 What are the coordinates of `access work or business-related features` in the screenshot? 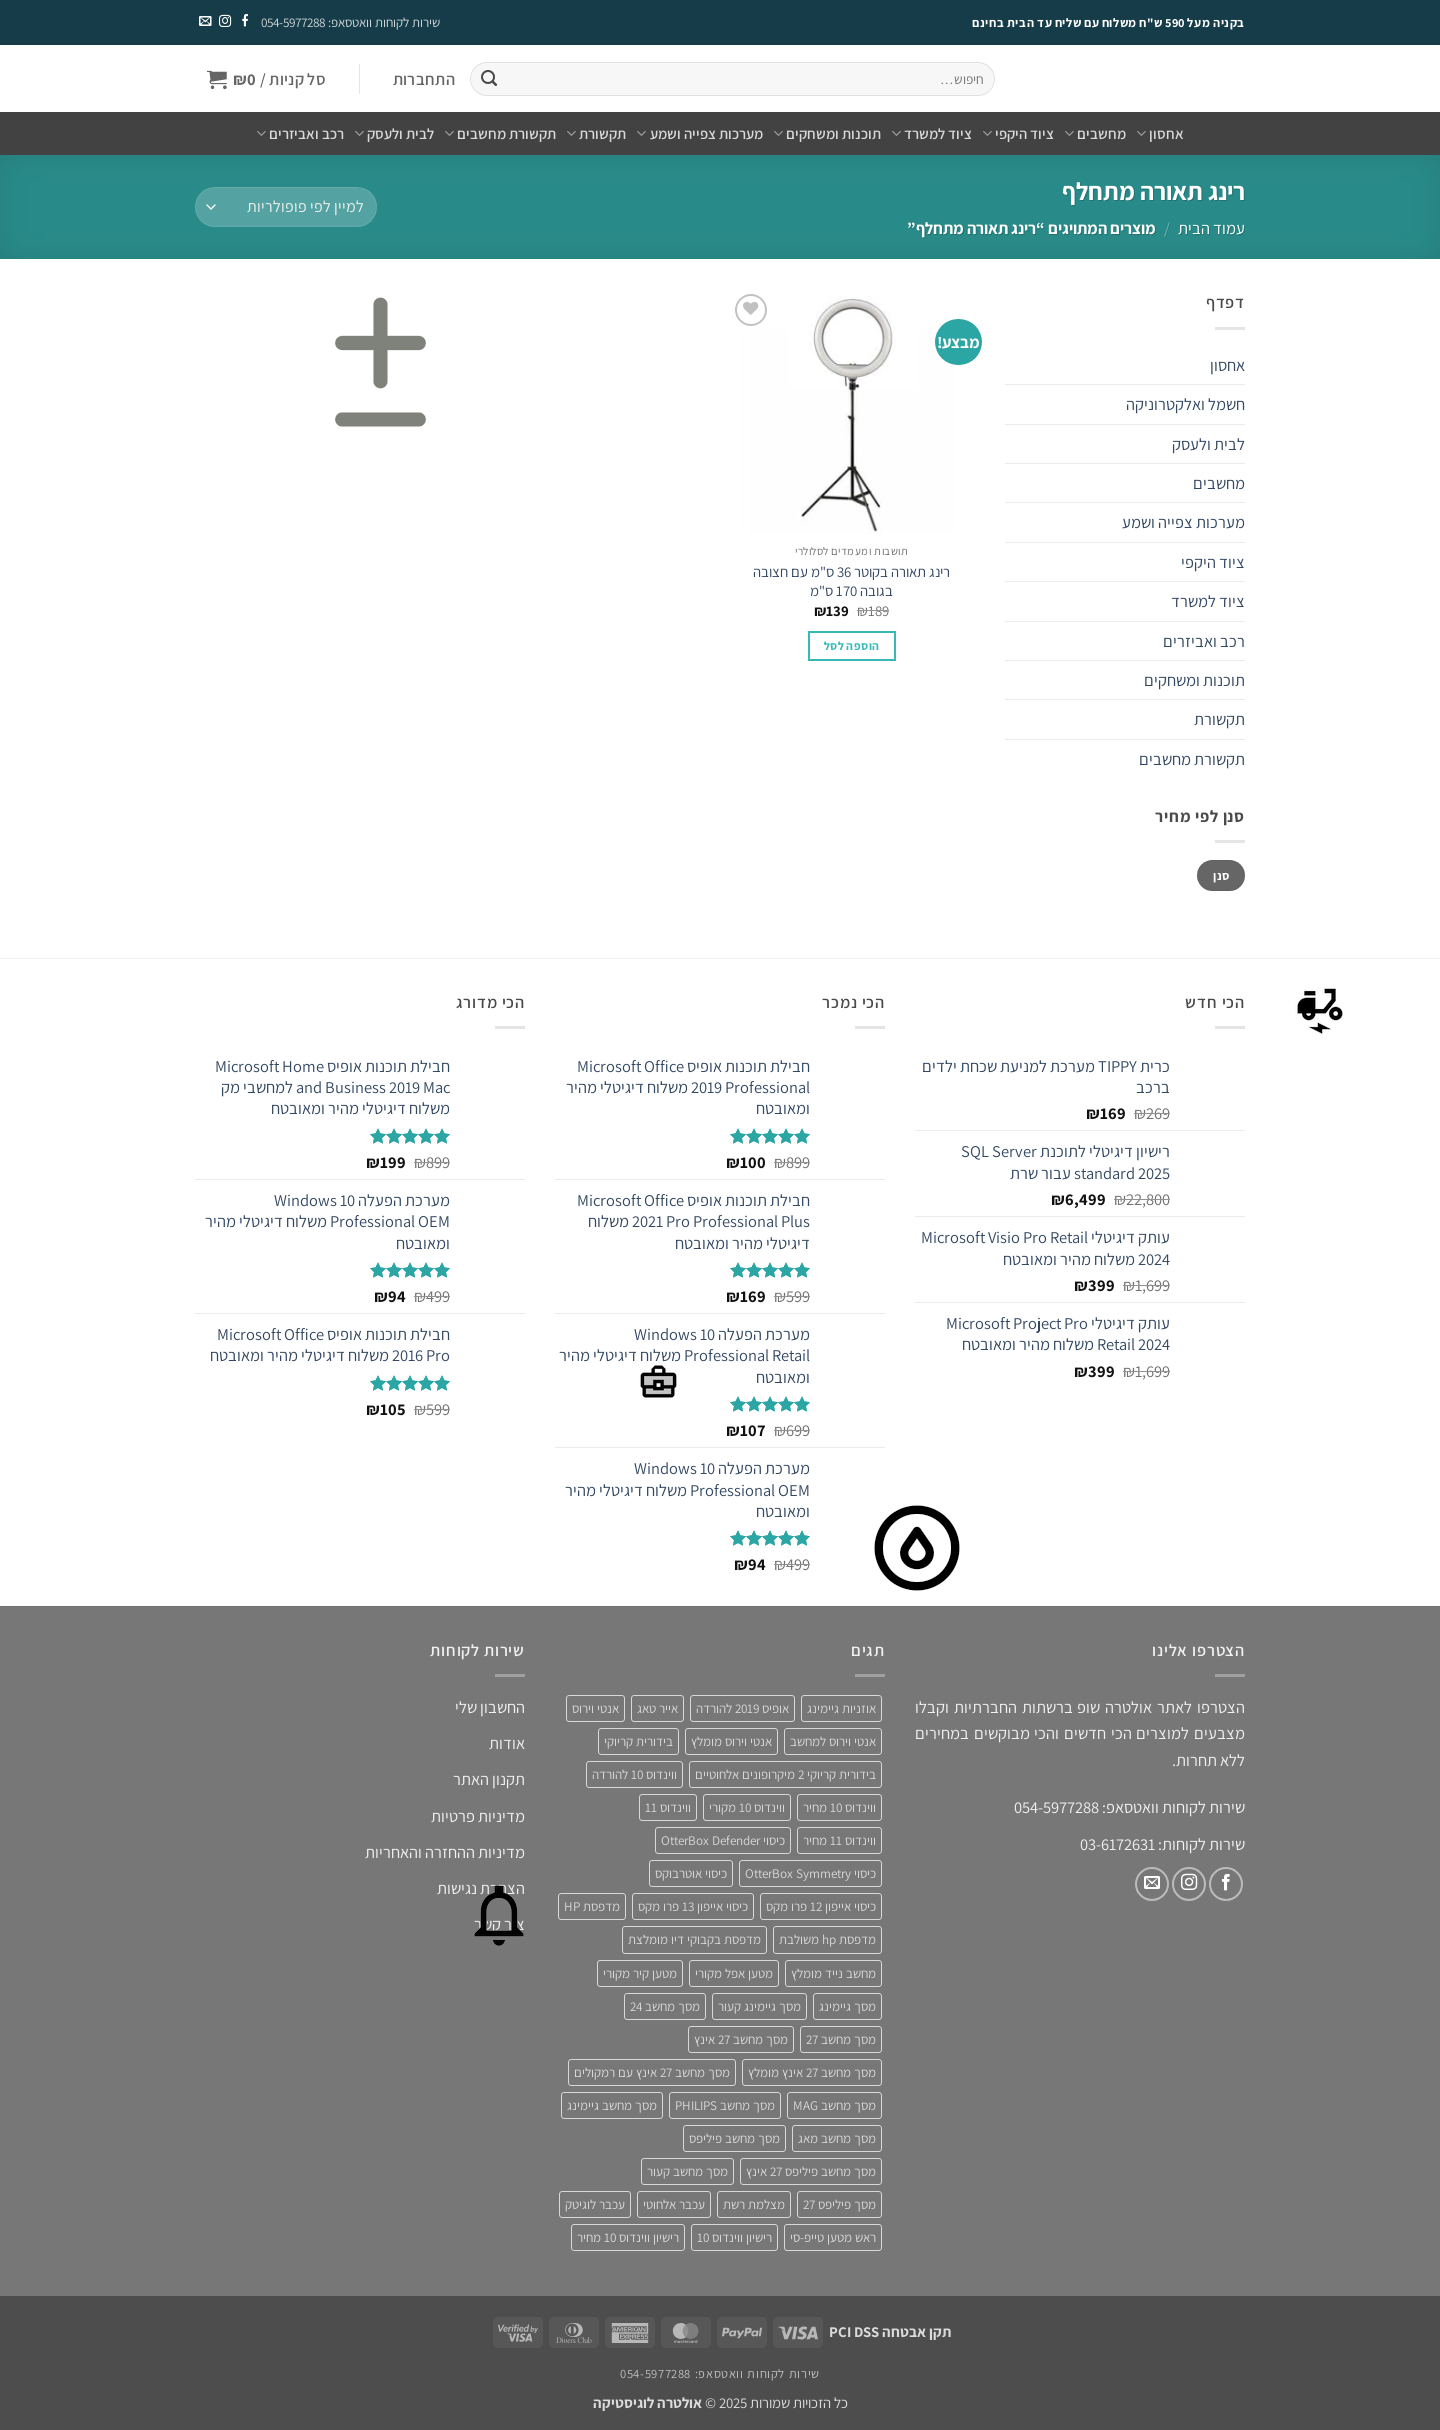 It's located at (658, 1381).